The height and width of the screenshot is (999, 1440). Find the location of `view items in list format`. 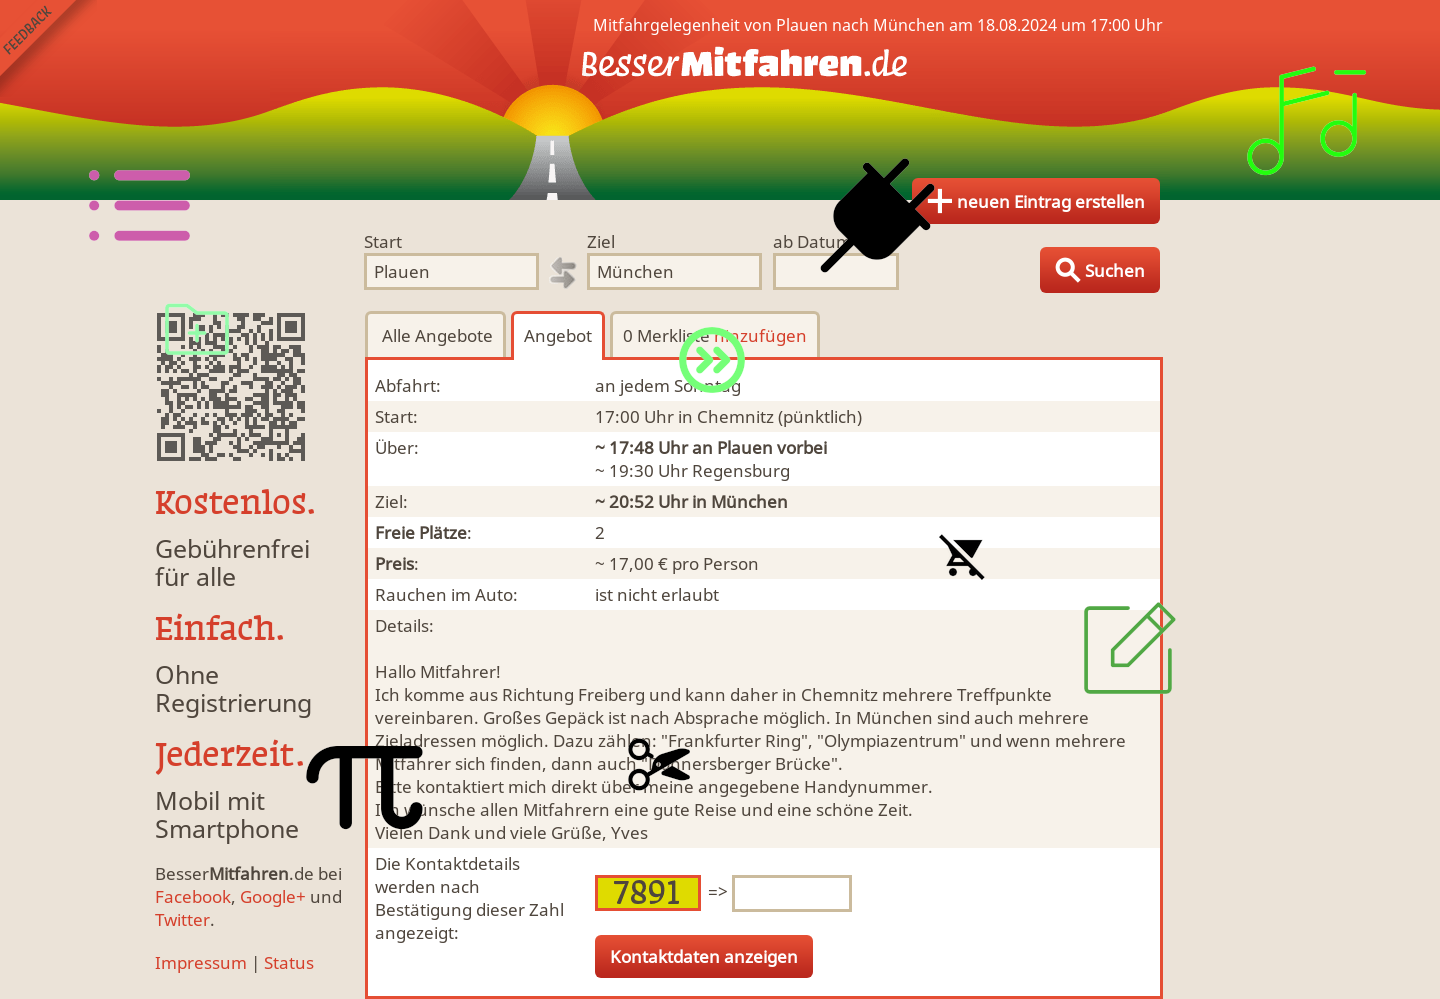

view items in list format is located at coordinates (139, 205).